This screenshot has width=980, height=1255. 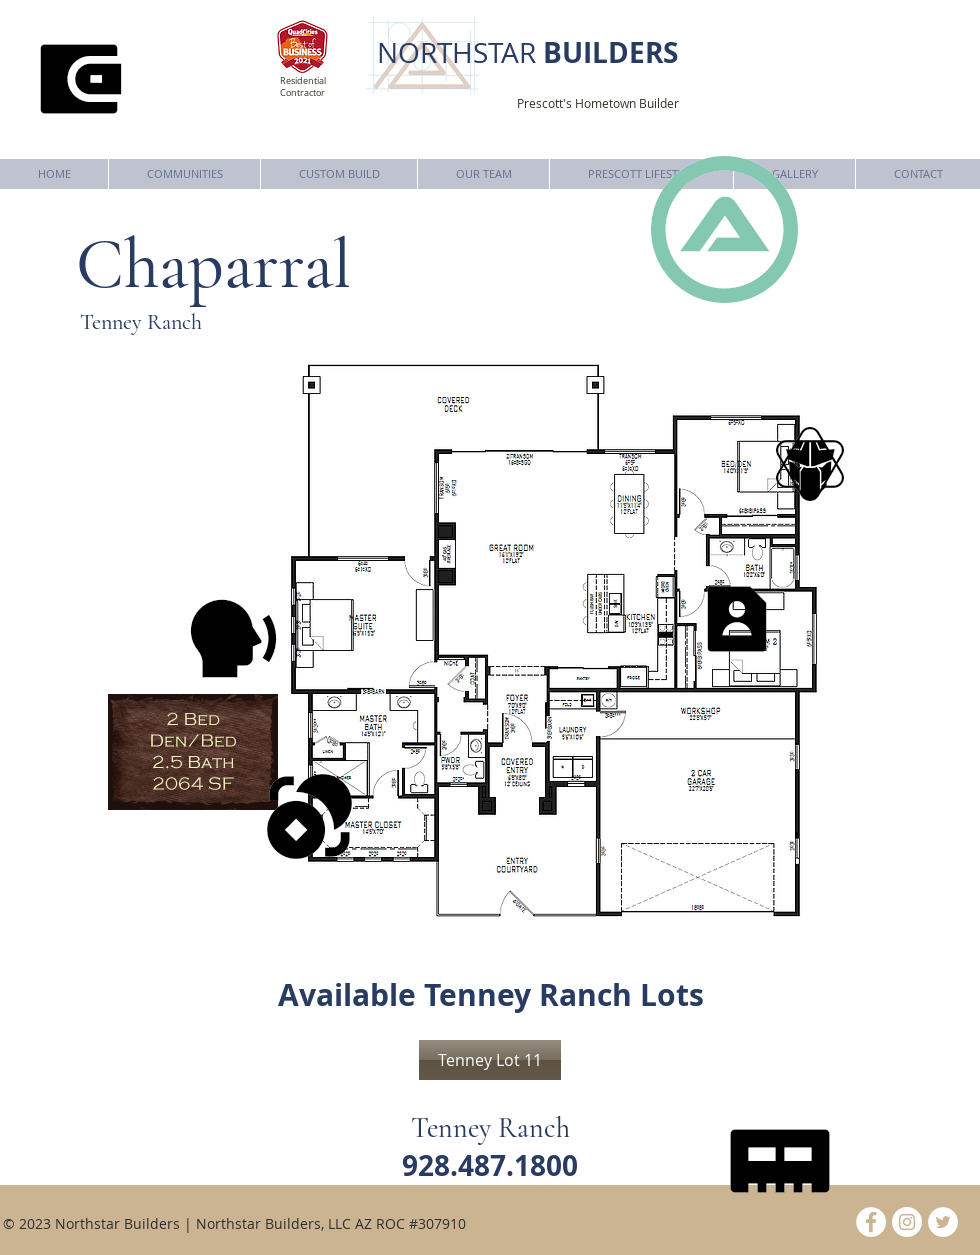 What do you see at coordinates (79, 79) in the screenshot?
I see `access your wallet or payment methods` at bounding box center [79, 79].